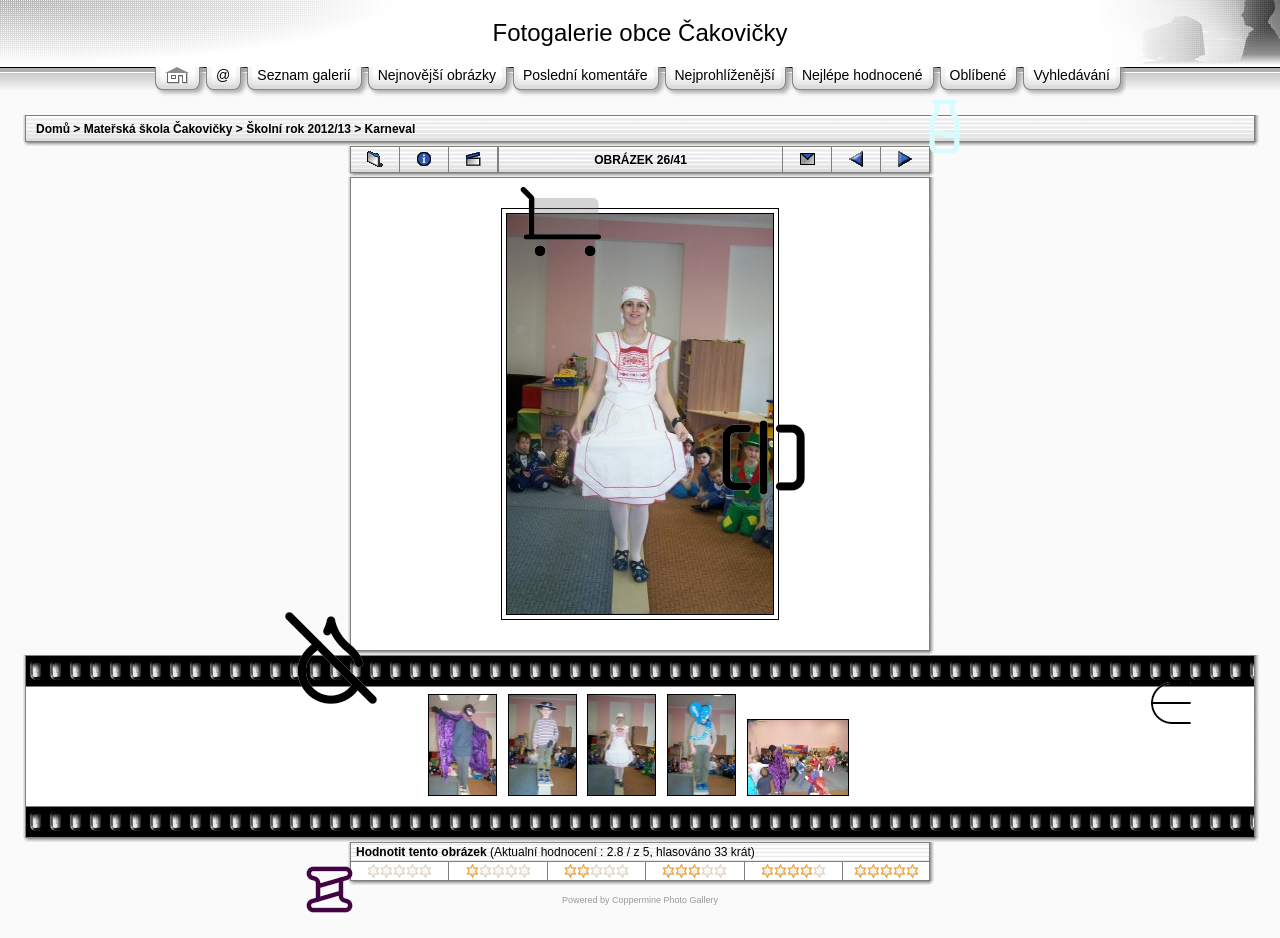 Image resolution: width=1280 pixels, height=938 pixels. Describe the element at coordinates (331, 658) in the screenshot. I see `disable water or liquid detection` at that location.